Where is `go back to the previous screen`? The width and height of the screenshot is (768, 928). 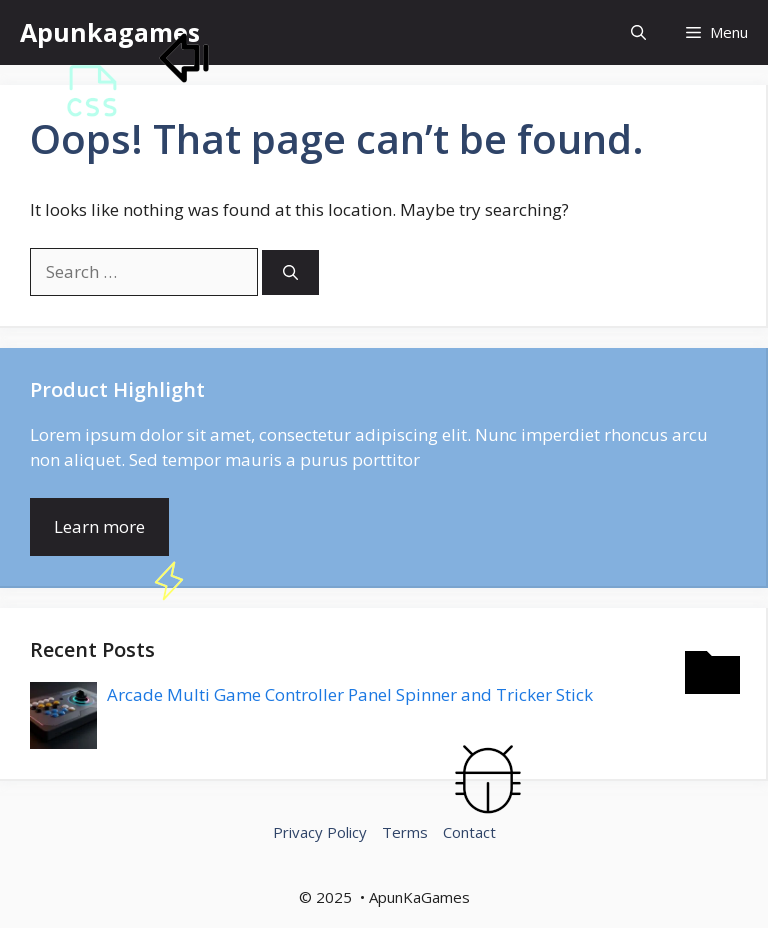 go back to the previous screen is located at coordinates (186, 58).